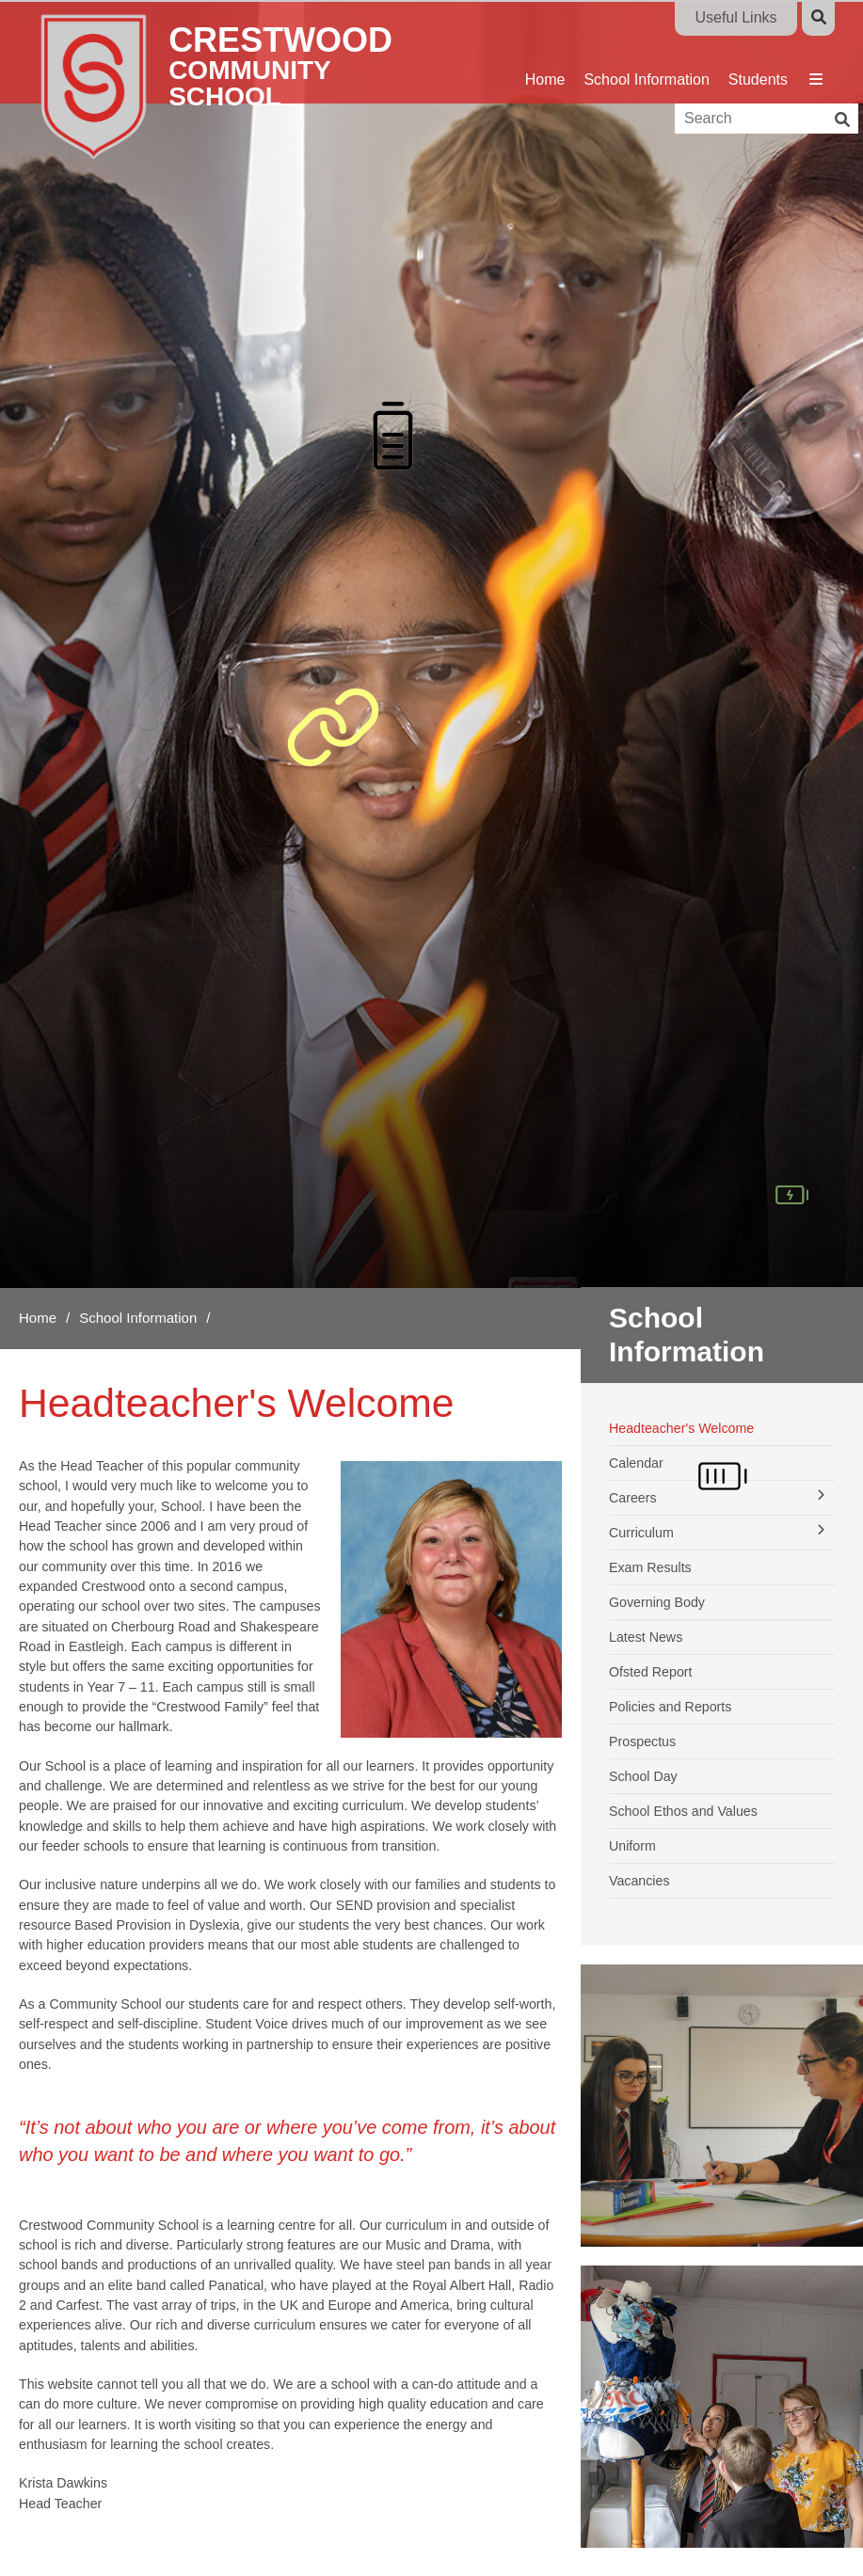 This screenshot has width=863, height=2576. Describe the element at coordinates (392, 437) in the screenshot. I see `indicates high battery level` at that location.